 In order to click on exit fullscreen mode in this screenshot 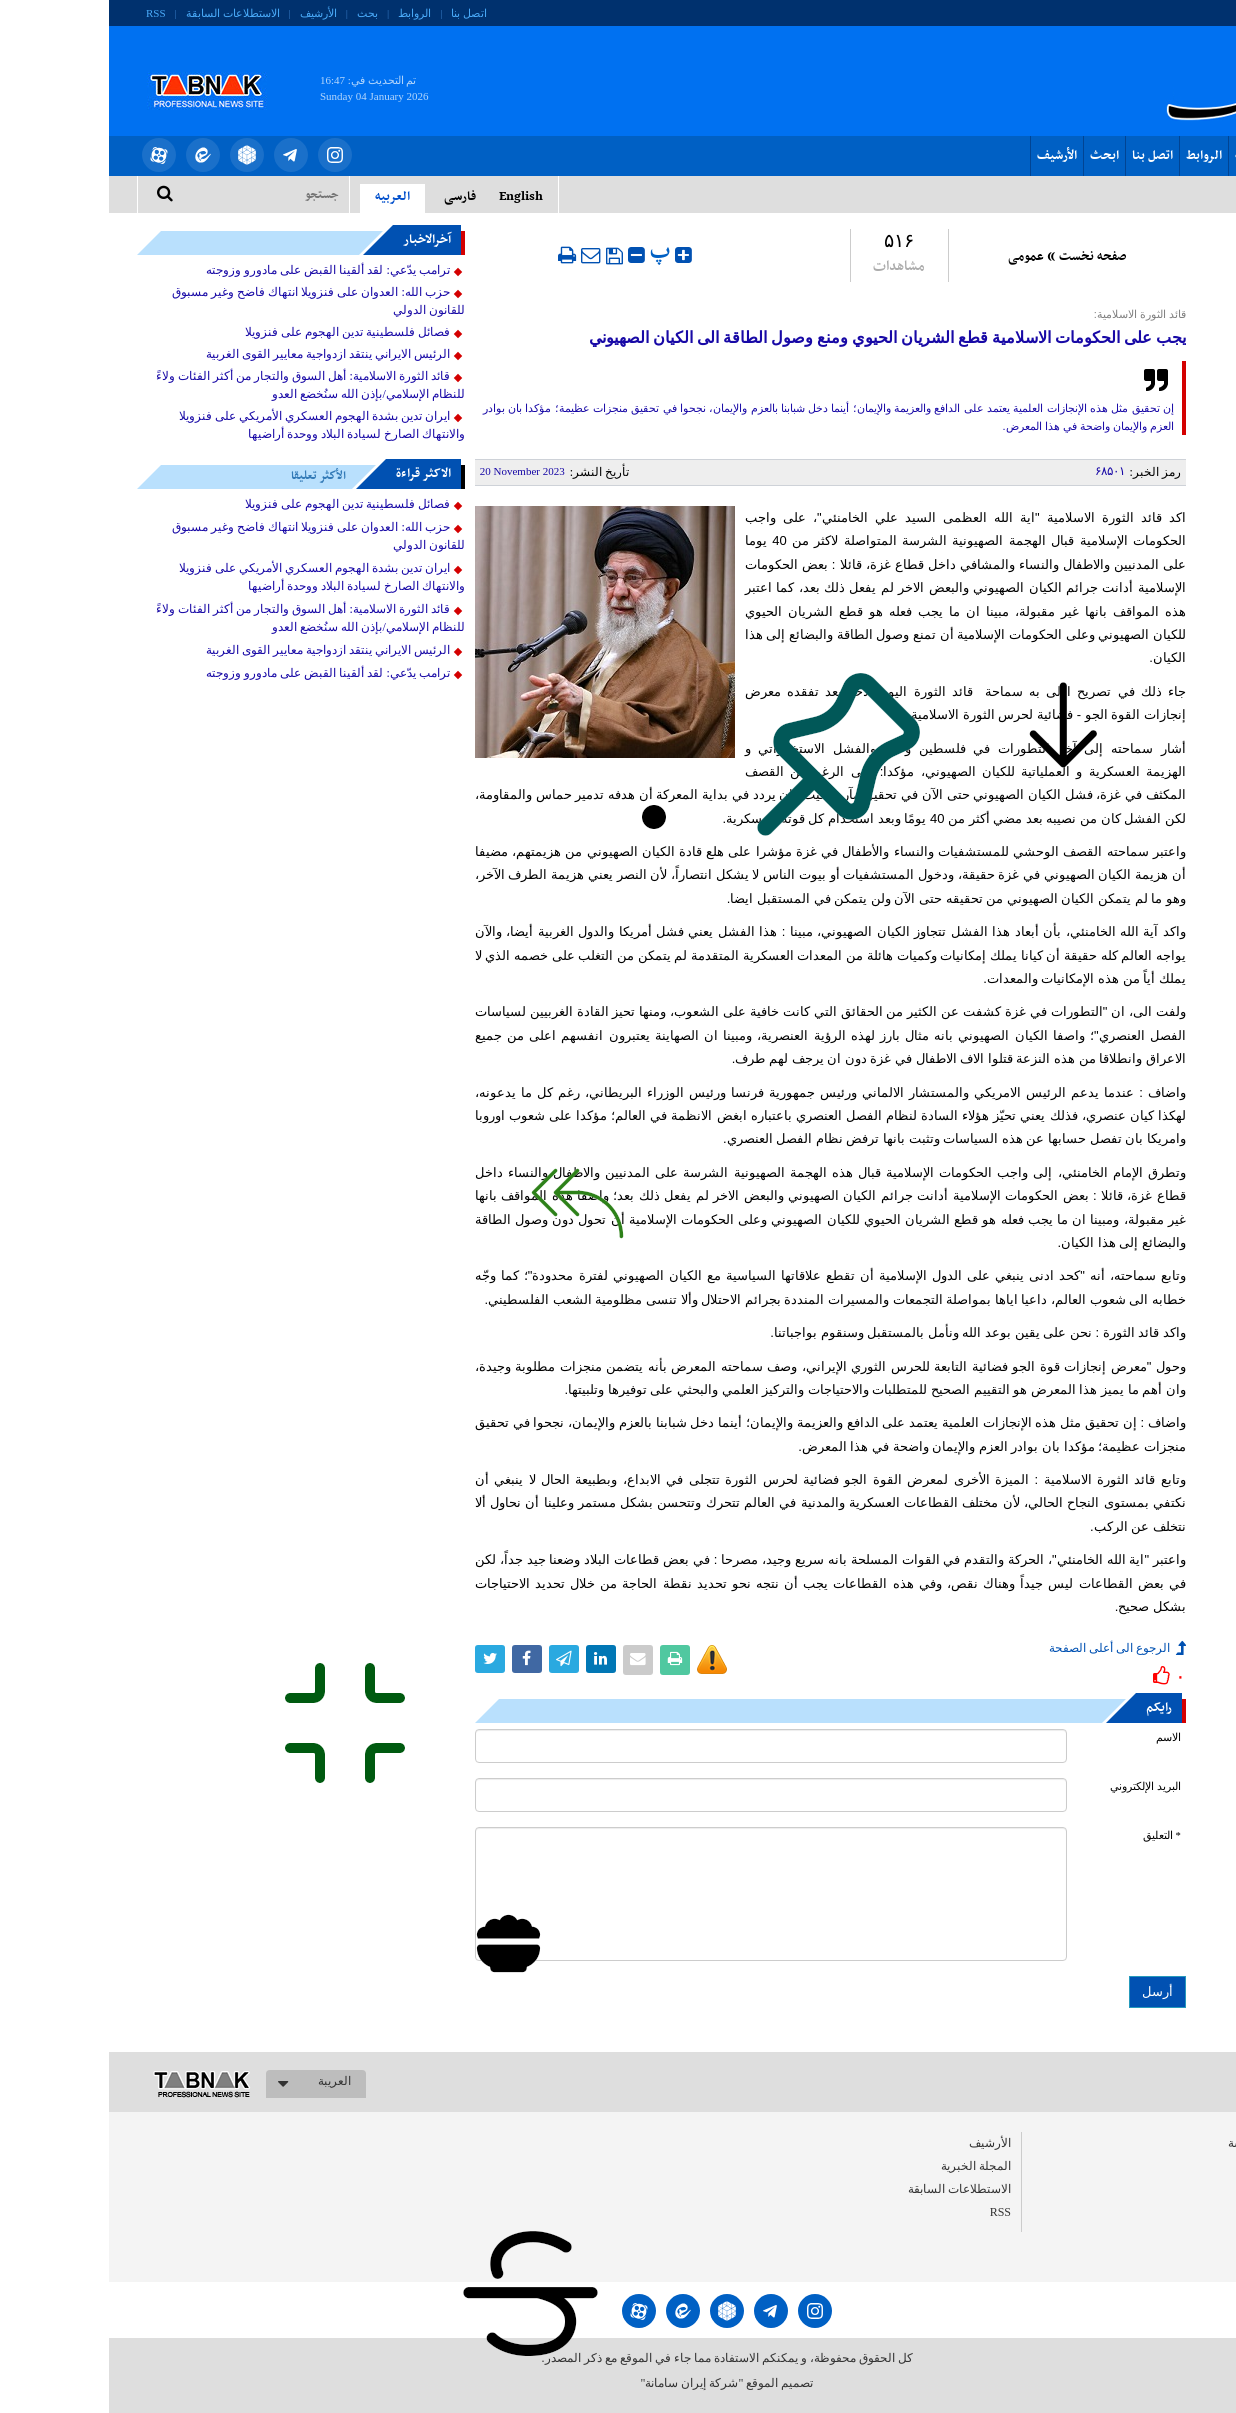, I will do `click(345, 1723)`.